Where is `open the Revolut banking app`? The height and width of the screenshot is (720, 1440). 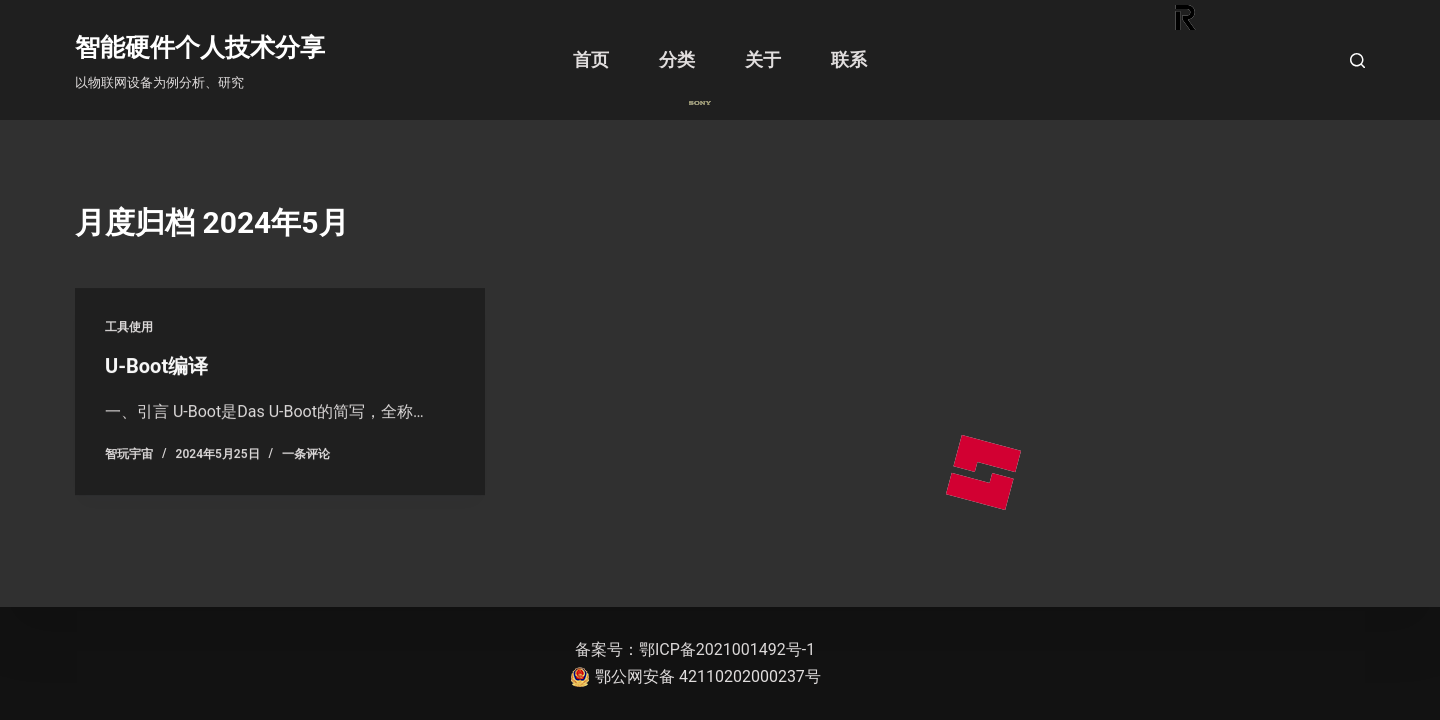
open the Revolut banking app is located at coordinates (1185, 17).